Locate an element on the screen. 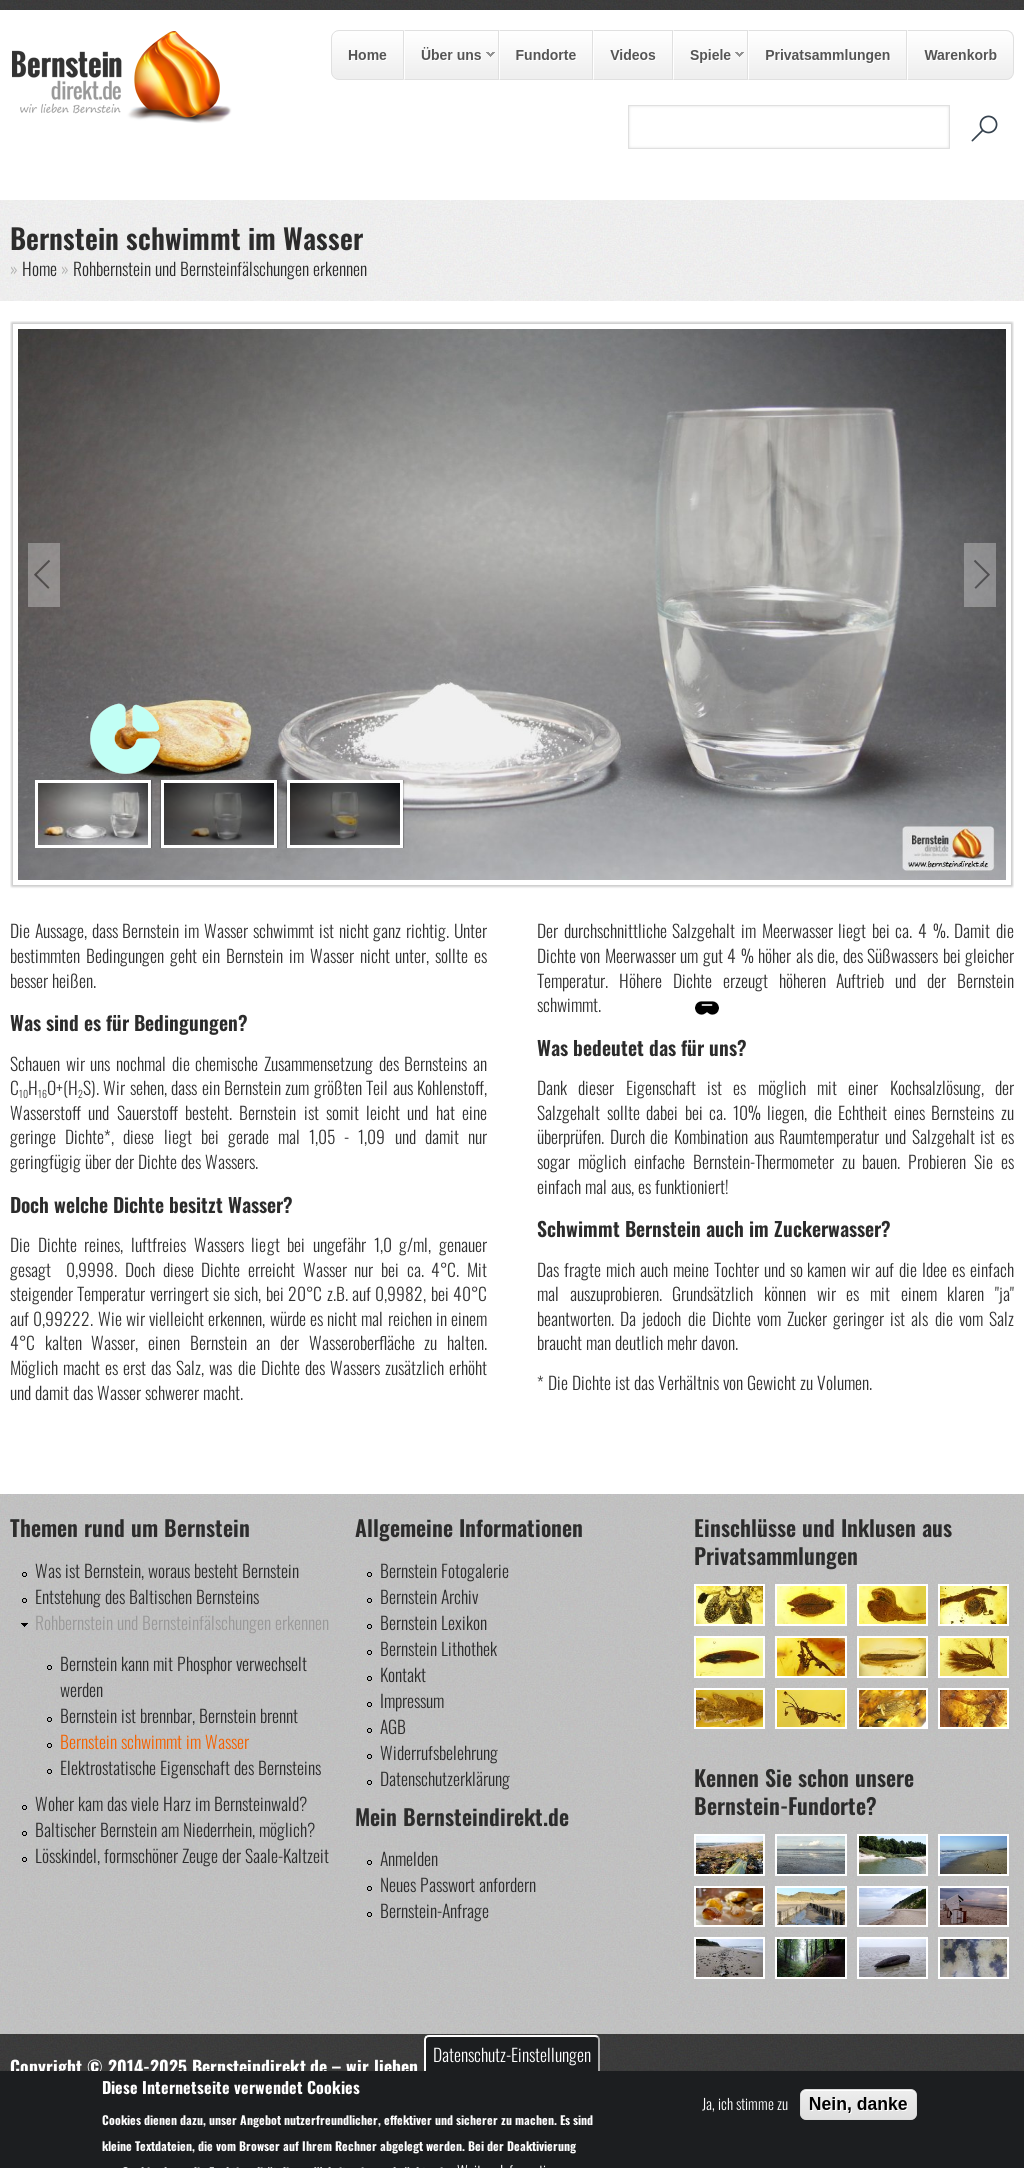 This screenshot has width=1024, height=2168. view analytics or statistics breakdown is located at coordinates (125, 738).